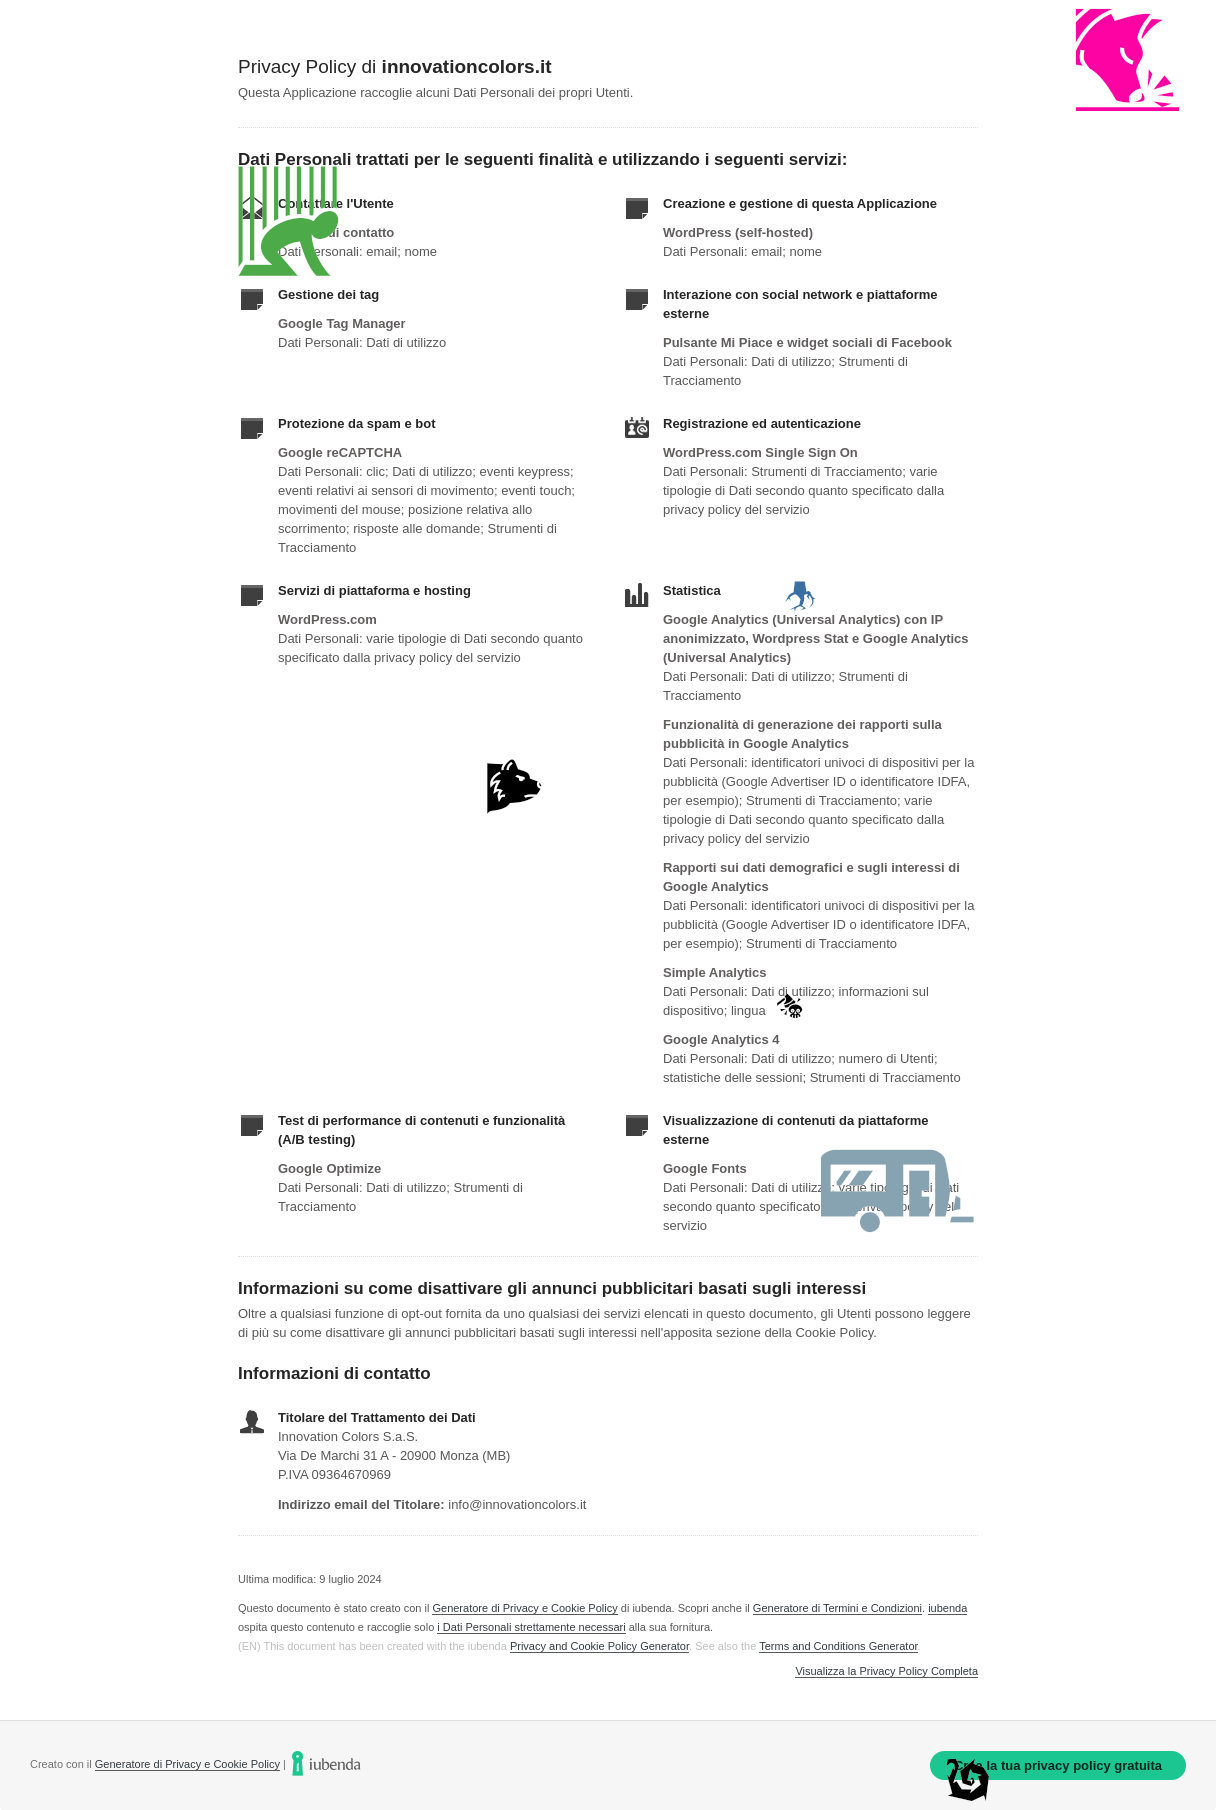  What do you see at coordinates (516, 786) in the screenshot?
I see `access bear or wildlife-related content in a game` at bounding box center [516, 786].